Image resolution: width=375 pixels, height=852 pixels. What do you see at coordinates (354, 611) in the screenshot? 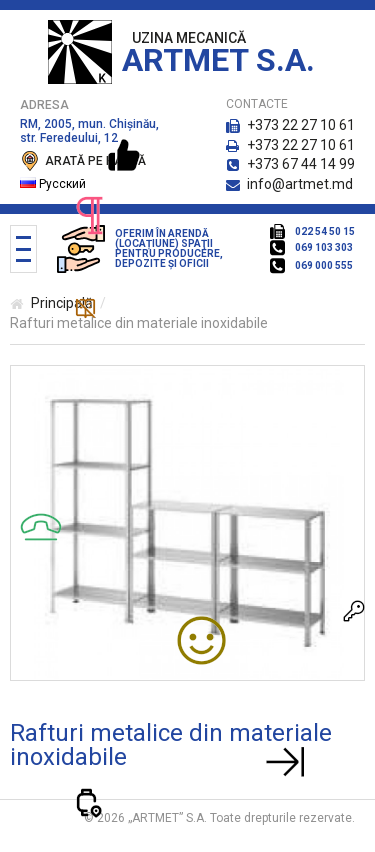
I see `access security or authentication settings` at bounding box center [354, 611].